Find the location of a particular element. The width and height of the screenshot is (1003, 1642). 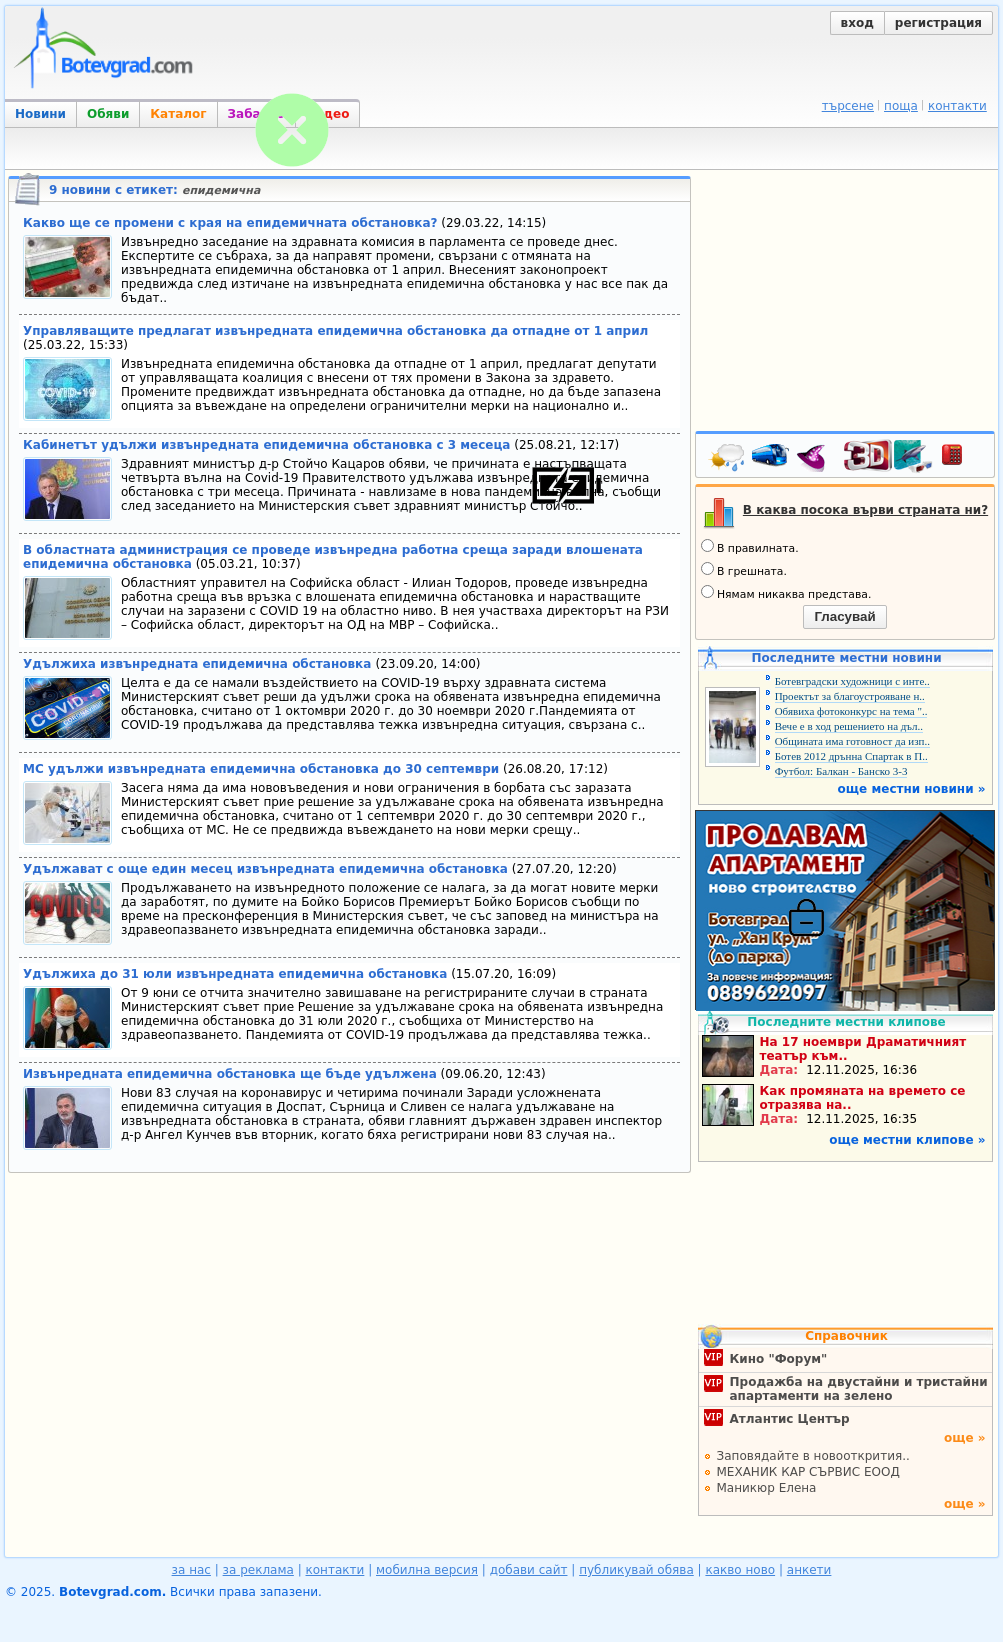

close or dismiss a dialog is located at coordinates (292, 130).